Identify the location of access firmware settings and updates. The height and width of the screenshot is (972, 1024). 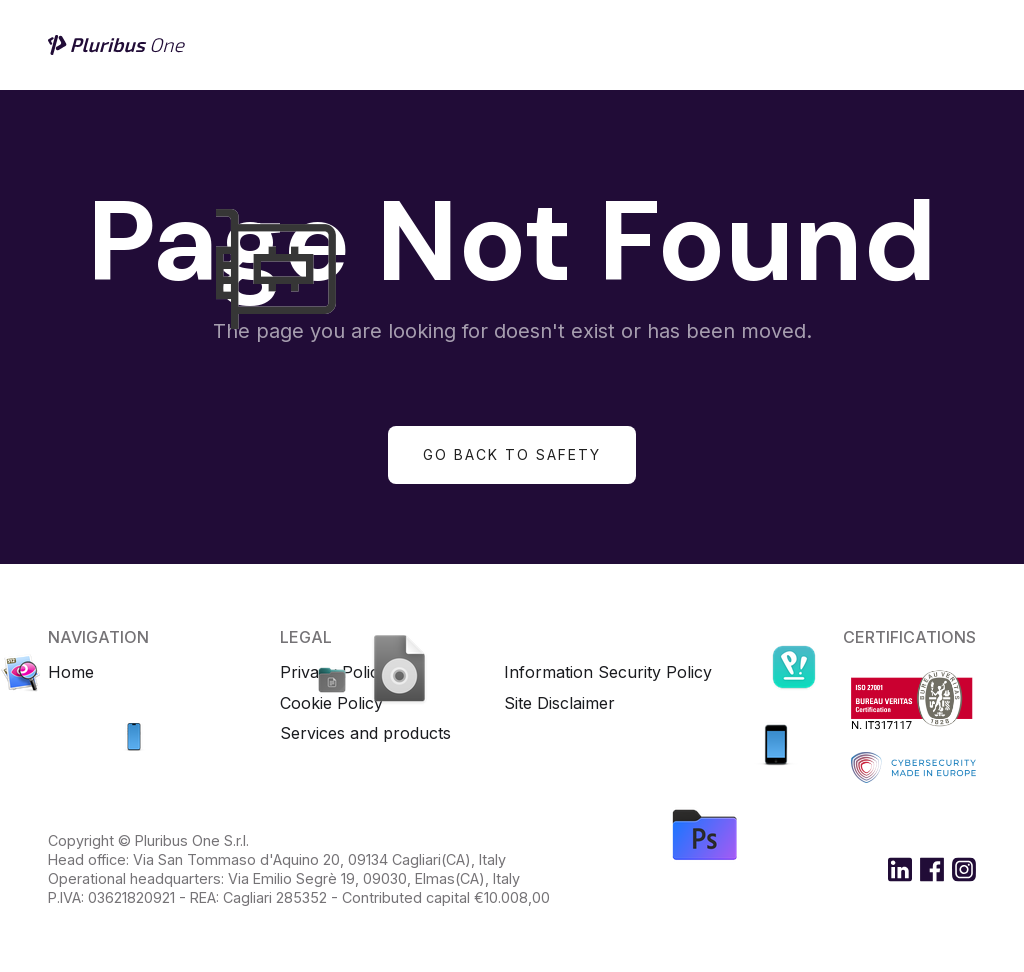
(276, 269).